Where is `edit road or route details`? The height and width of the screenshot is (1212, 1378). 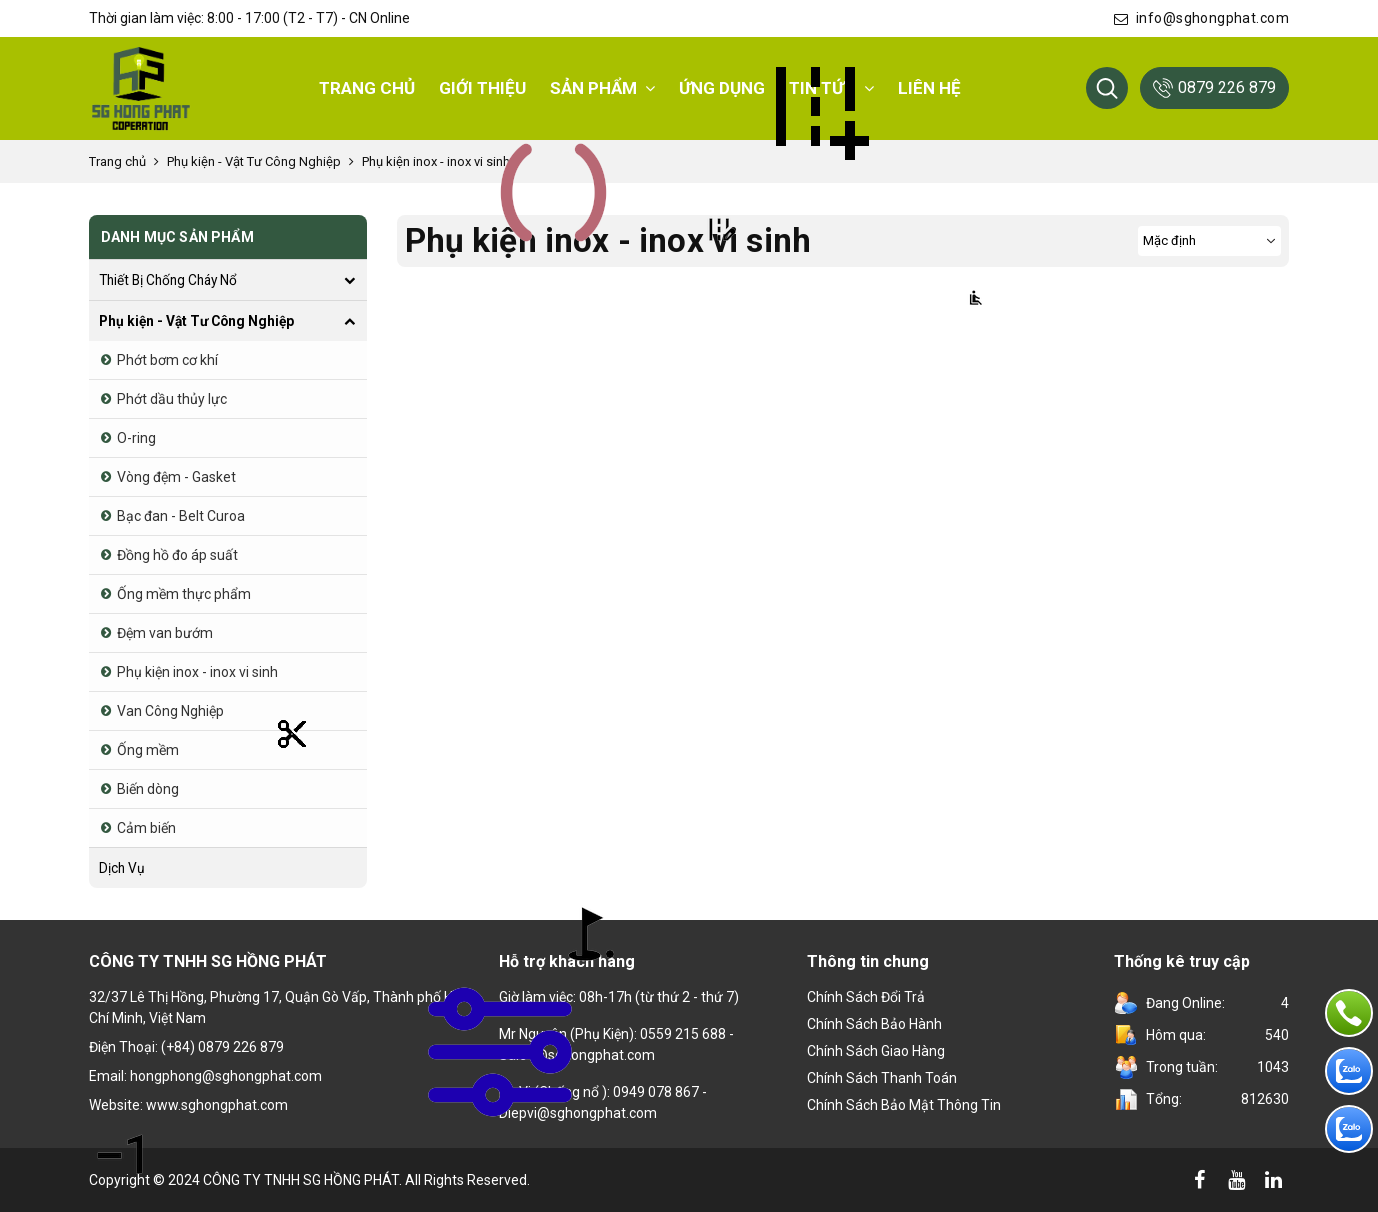 edit road or route details is located at coordinates (720, 229).